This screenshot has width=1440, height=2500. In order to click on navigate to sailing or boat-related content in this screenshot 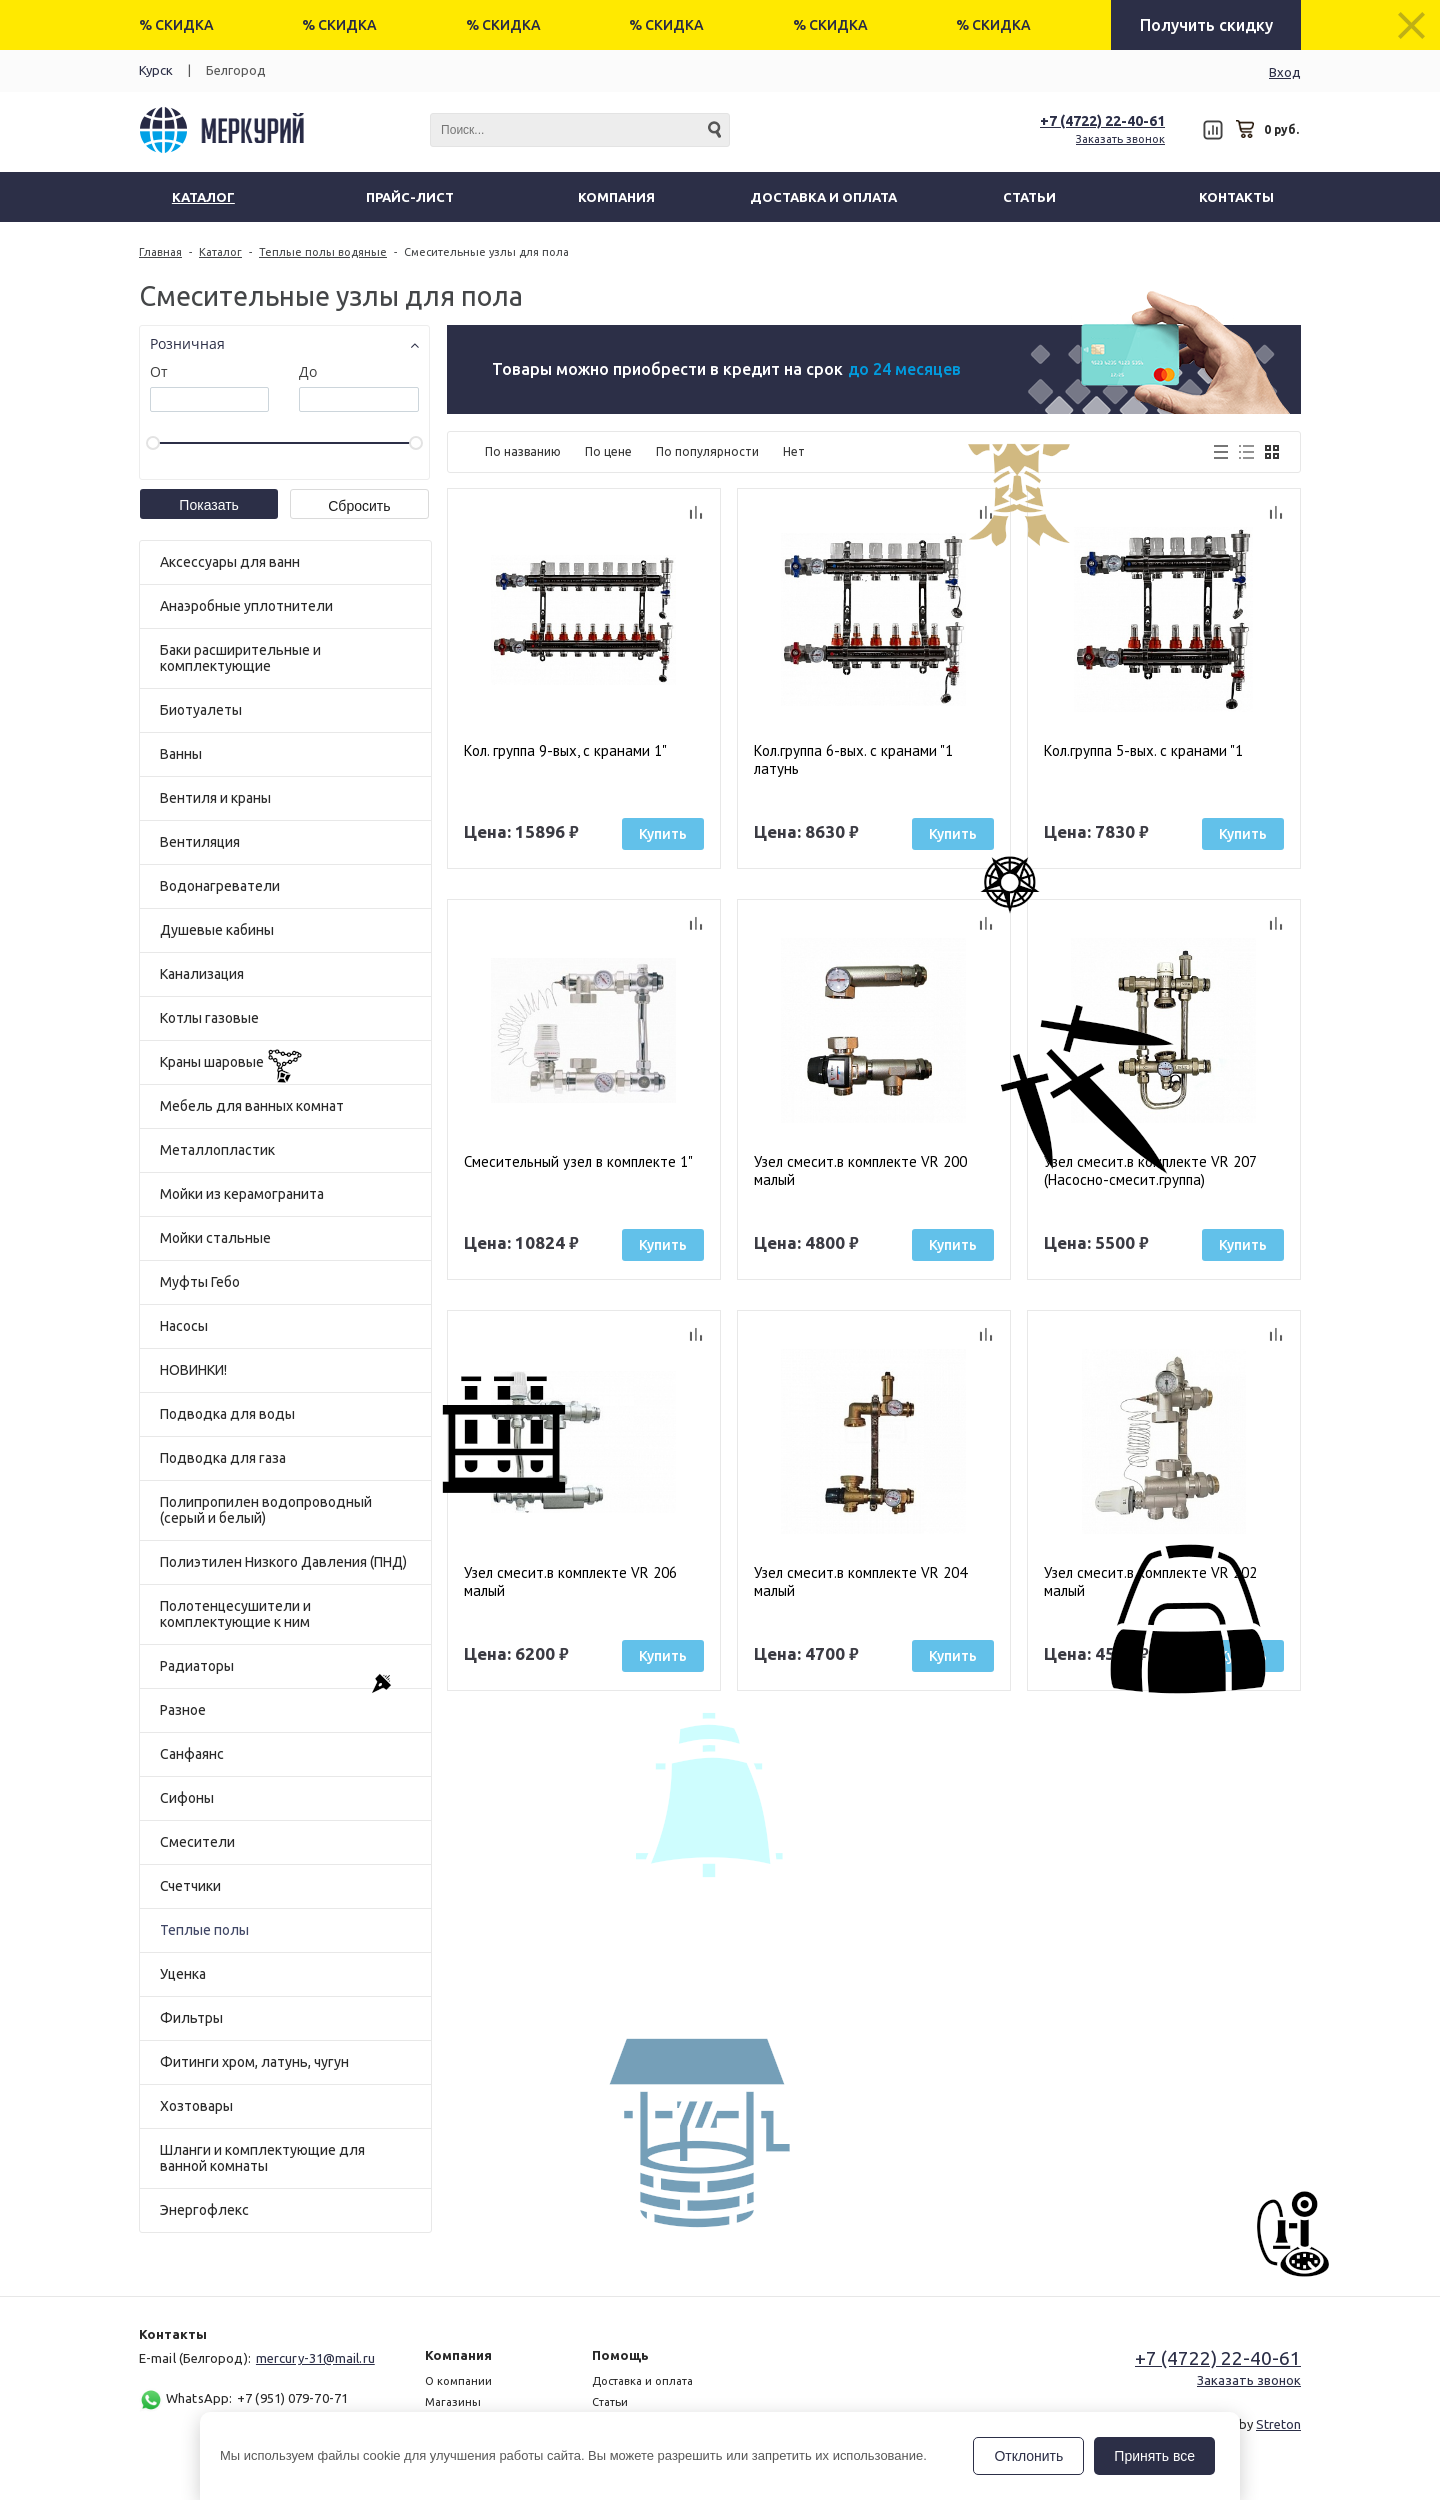, I will do `click(709, 1795)`.